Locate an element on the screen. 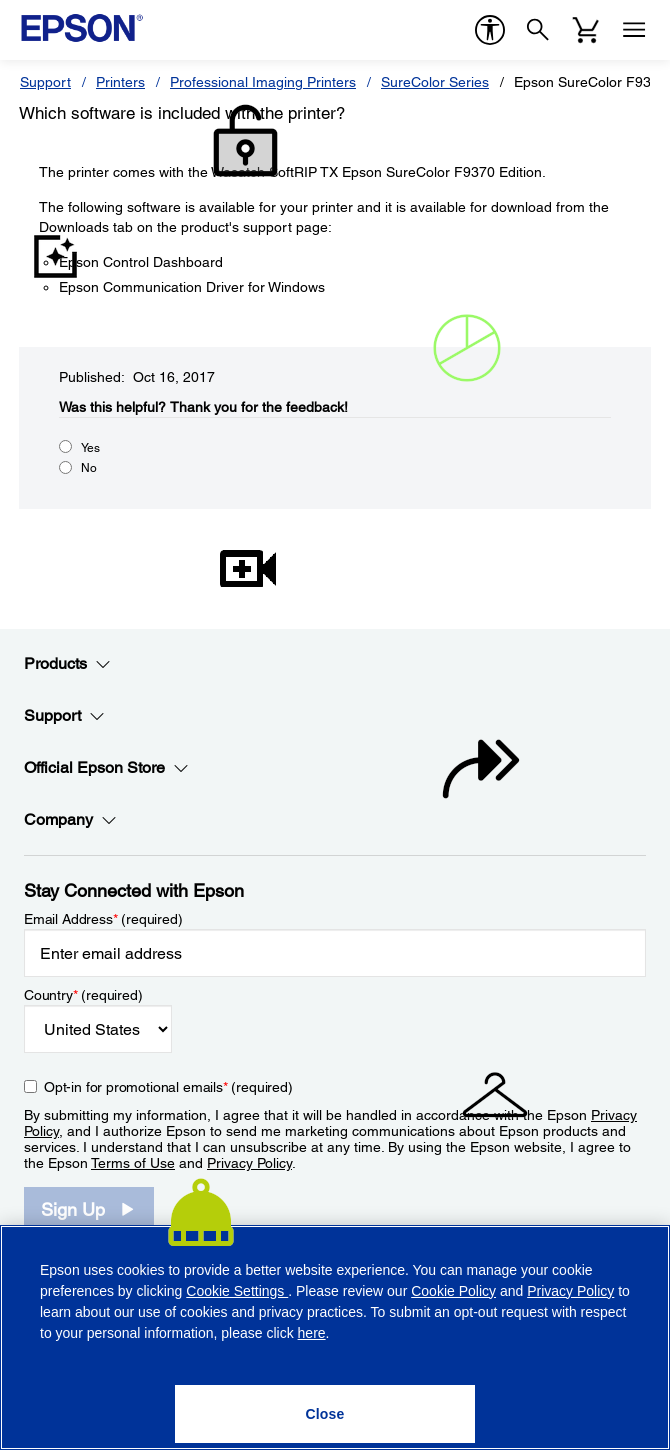 This screenshot has height=1450, width=670. forward or share content to multiple recipients is located at coordinates (481, 769).